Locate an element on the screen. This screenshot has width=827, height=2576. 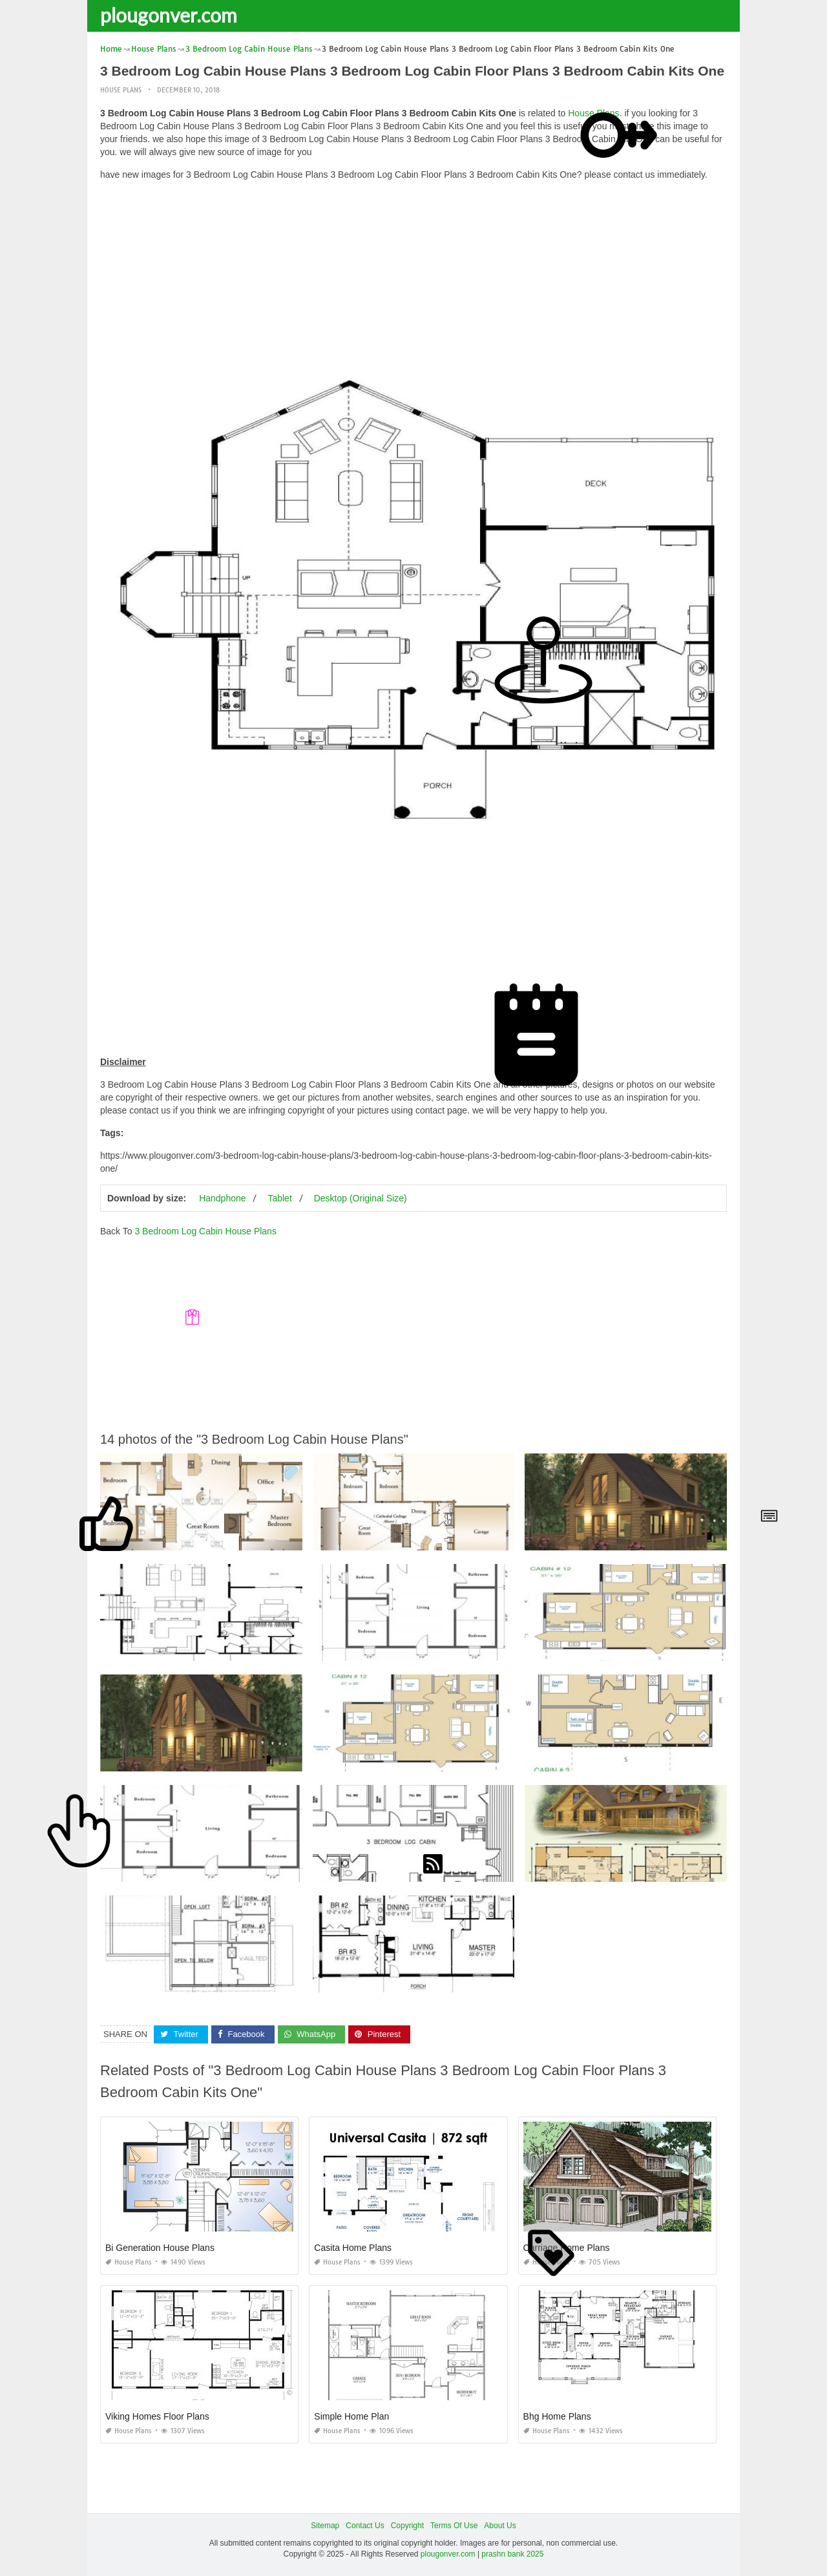
subscribe to RSS feed is located at coordinates (433, 1864).